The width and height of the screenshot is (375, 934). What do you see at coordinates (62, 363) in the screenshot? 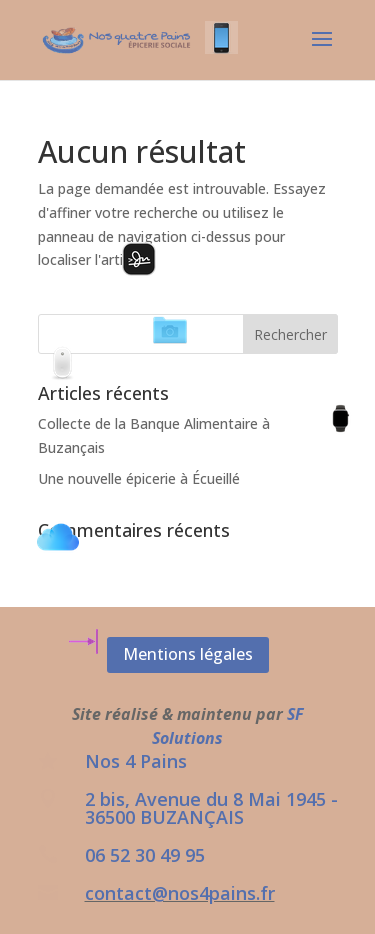
I see `connect a bluetooth mouse` at bounding box center [62, 363].